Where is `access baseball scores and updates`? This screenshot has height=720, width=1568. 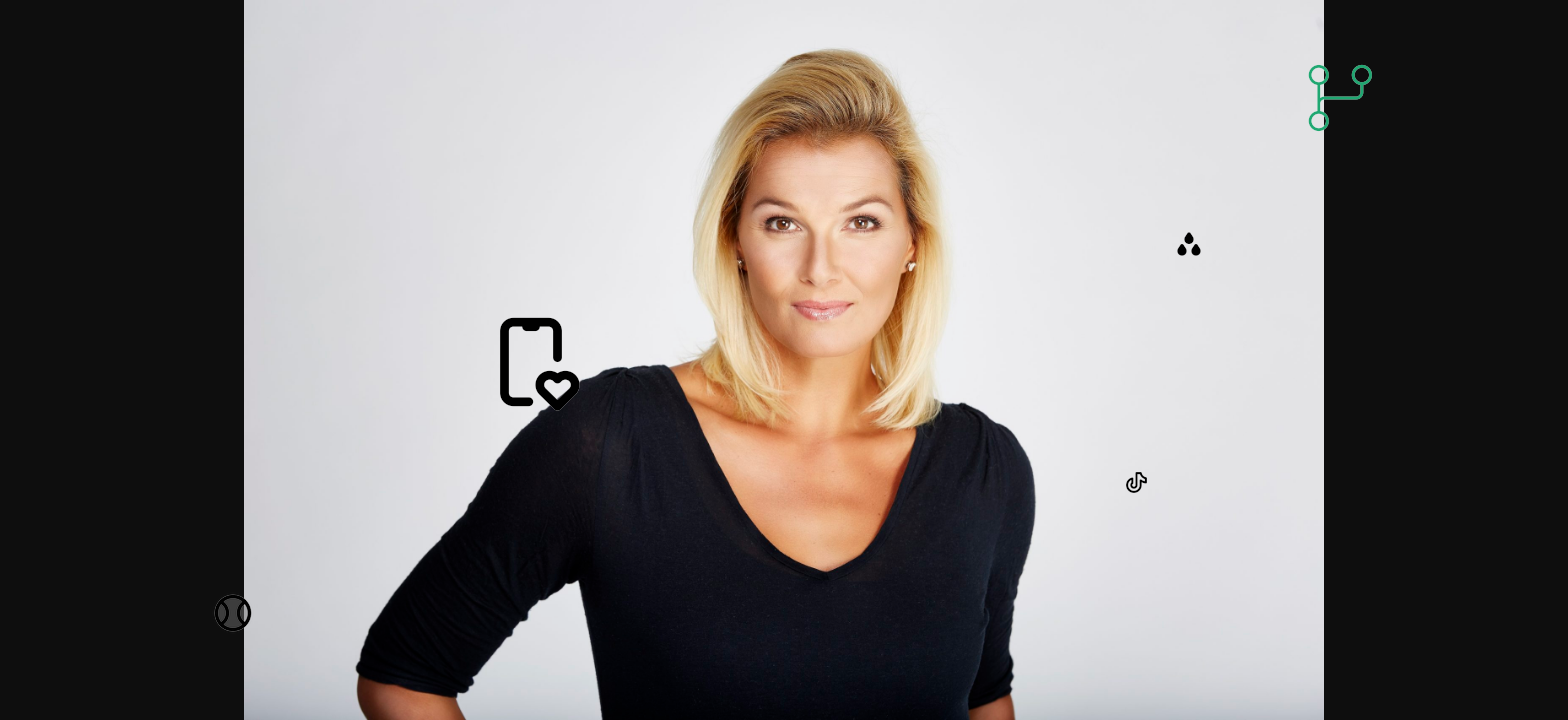
access baseball scores and updates is located at coordinates (233, 613).